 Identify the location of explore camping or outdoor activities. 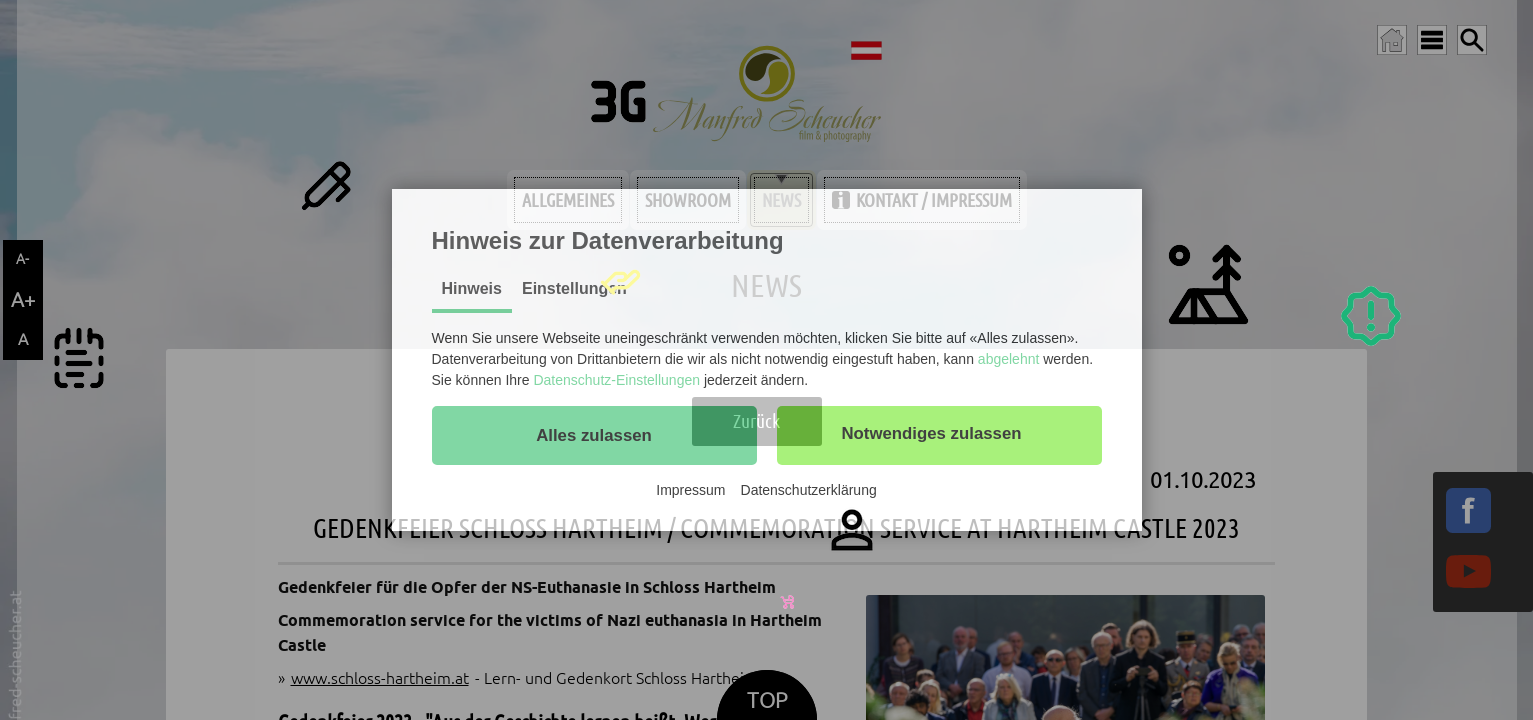
(1208, 284).